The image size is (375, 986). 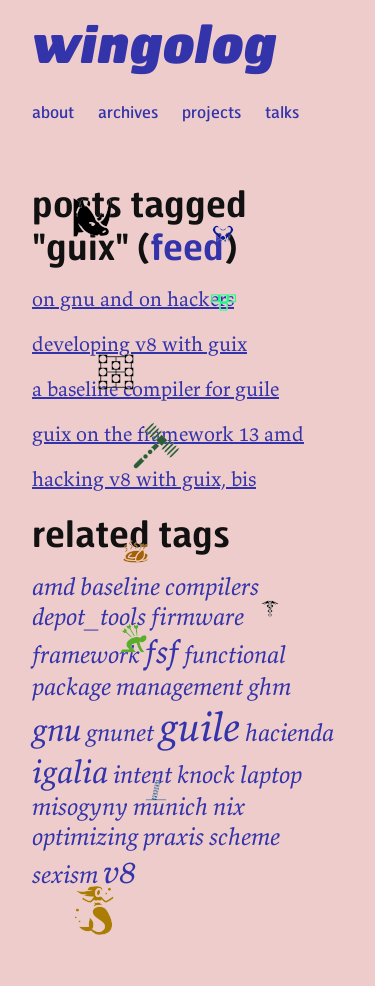 What do you see at coordinates (93, 216) in the screenshot?
I see `select rhinoceros or rhino character` at bounding box center [93, 216].